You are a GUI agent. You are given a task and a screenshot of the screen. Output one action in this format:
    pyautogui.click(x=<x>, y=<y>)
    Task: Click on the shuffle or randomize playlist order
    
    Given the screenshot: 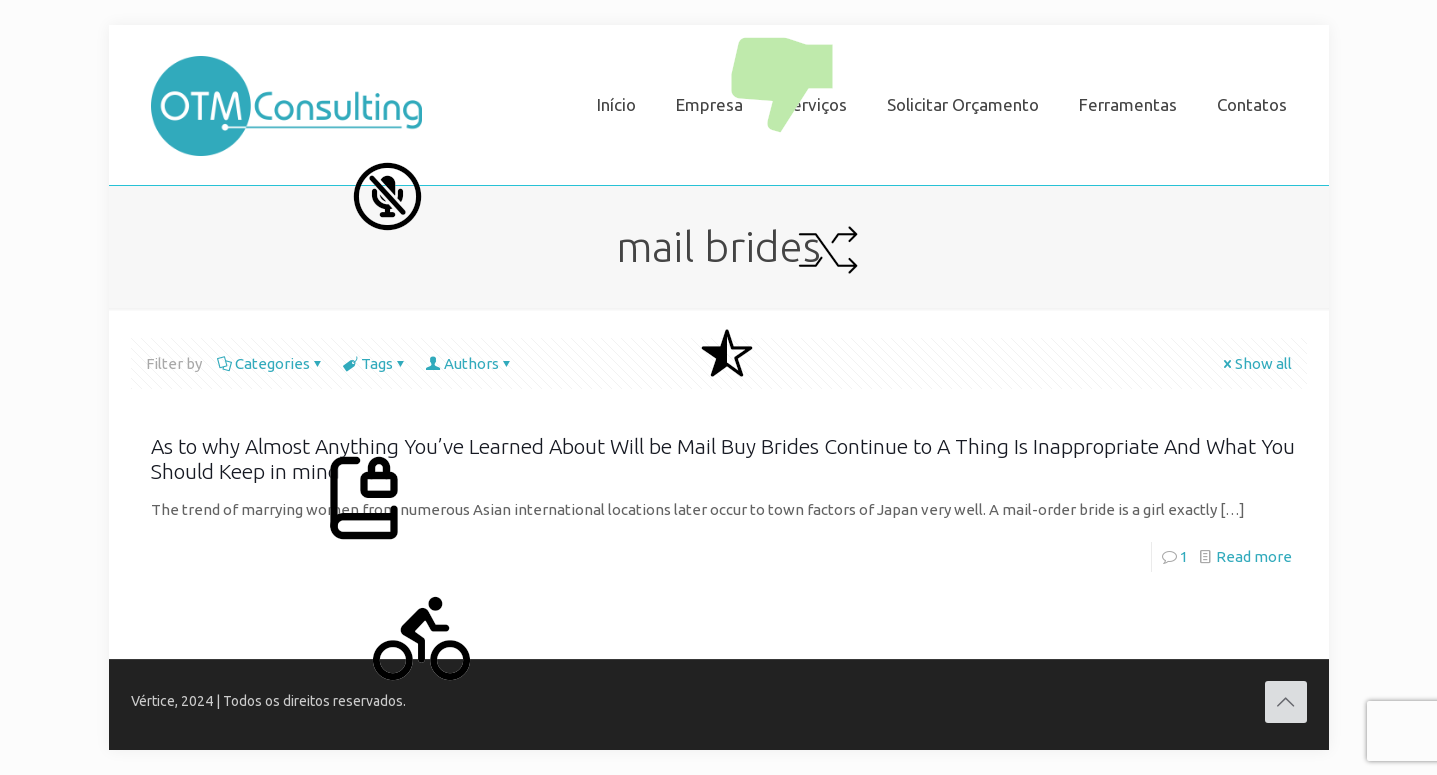 What is the action you would take?
    pyautogui.click(x=827, y=250)
    